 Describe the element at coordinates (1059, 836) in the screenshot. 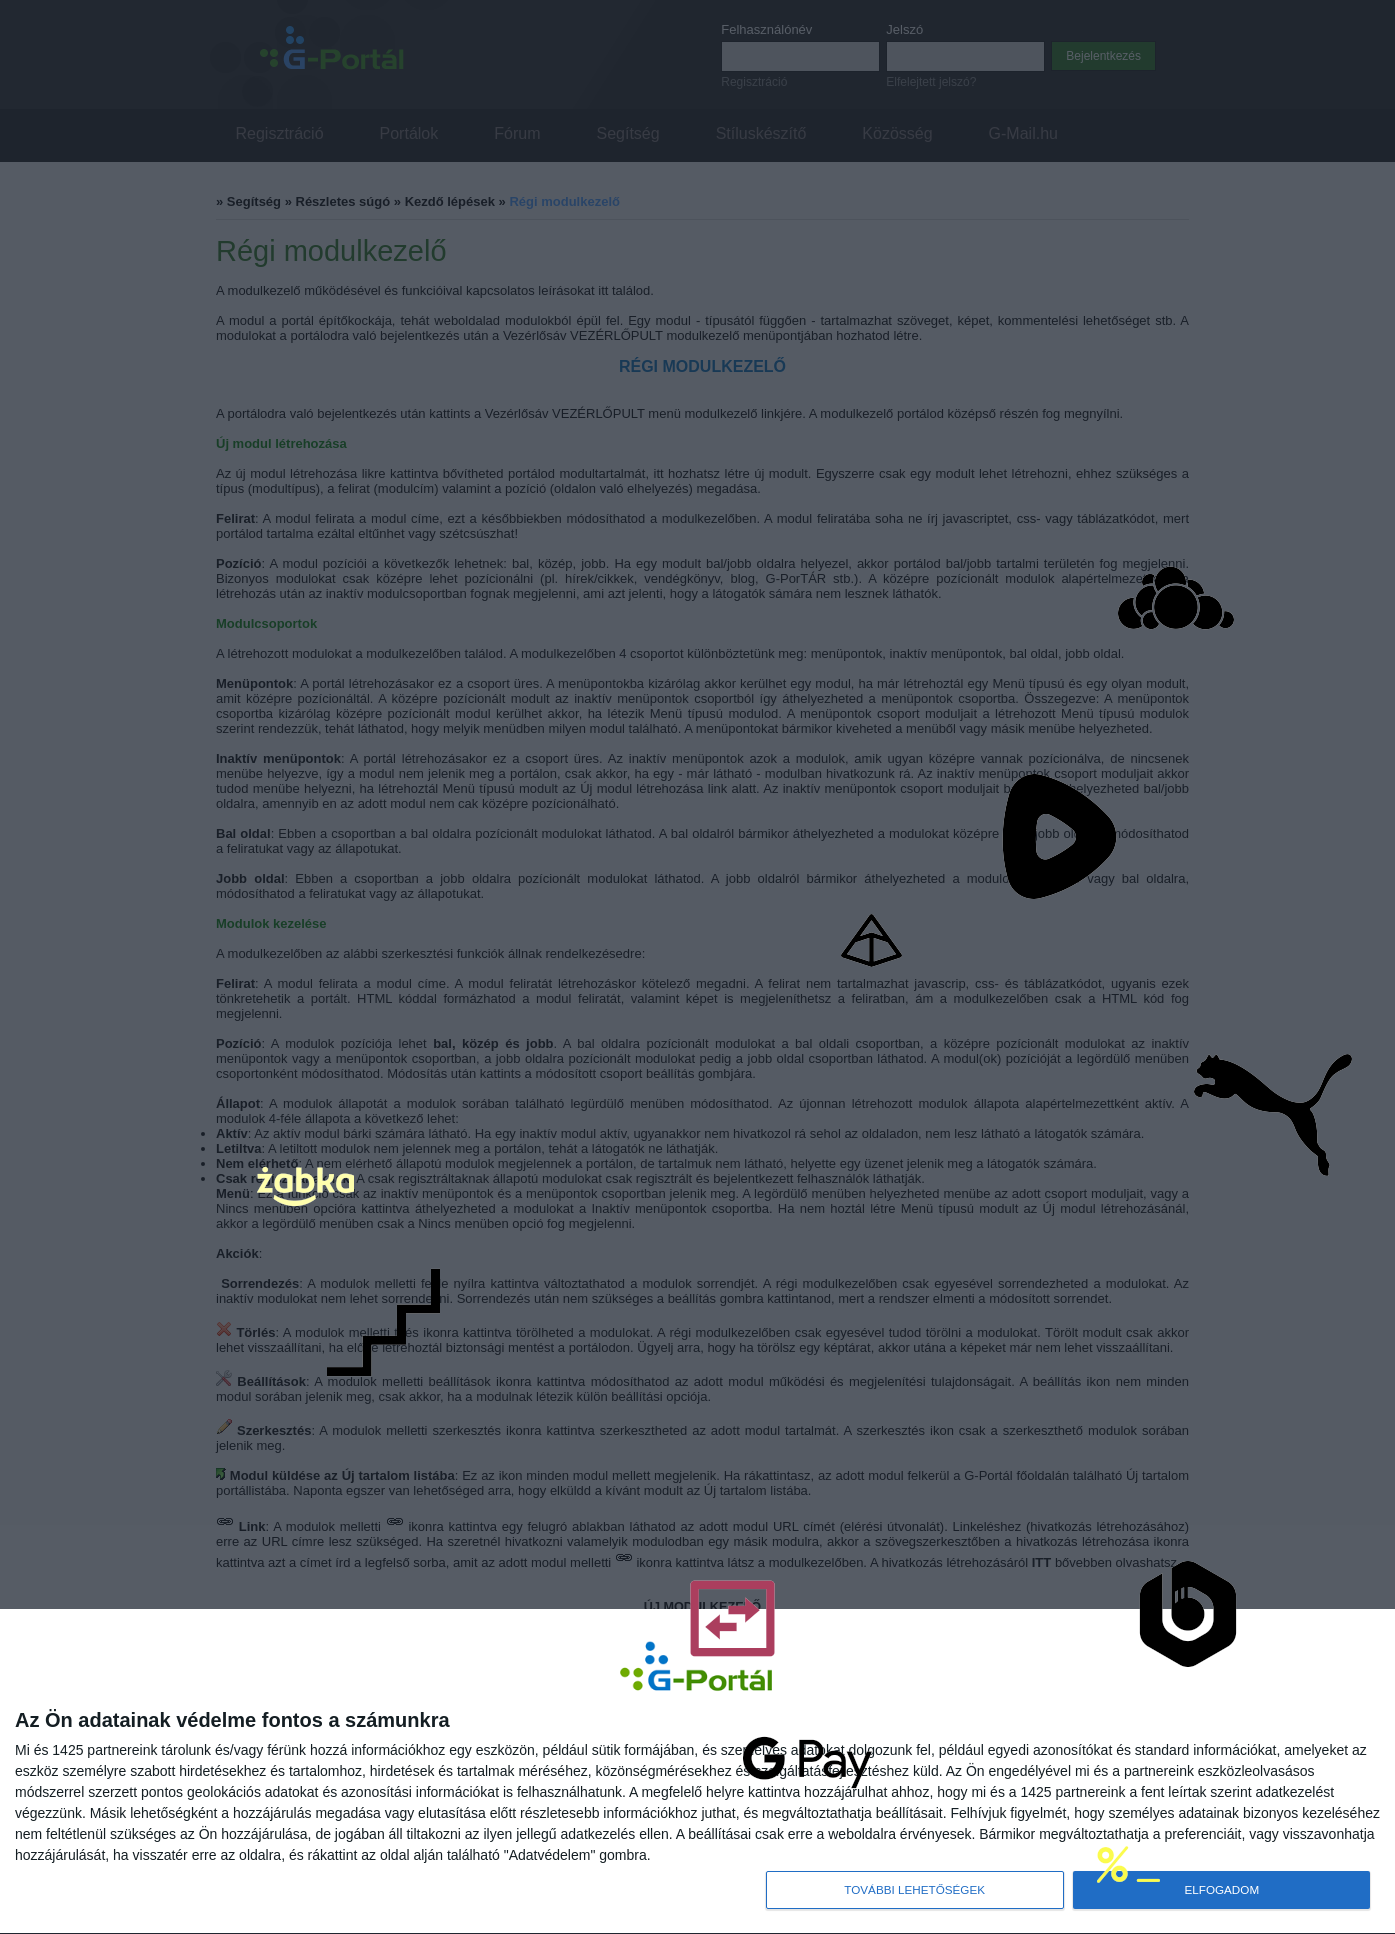

I see `open the Rumble app` at that location.